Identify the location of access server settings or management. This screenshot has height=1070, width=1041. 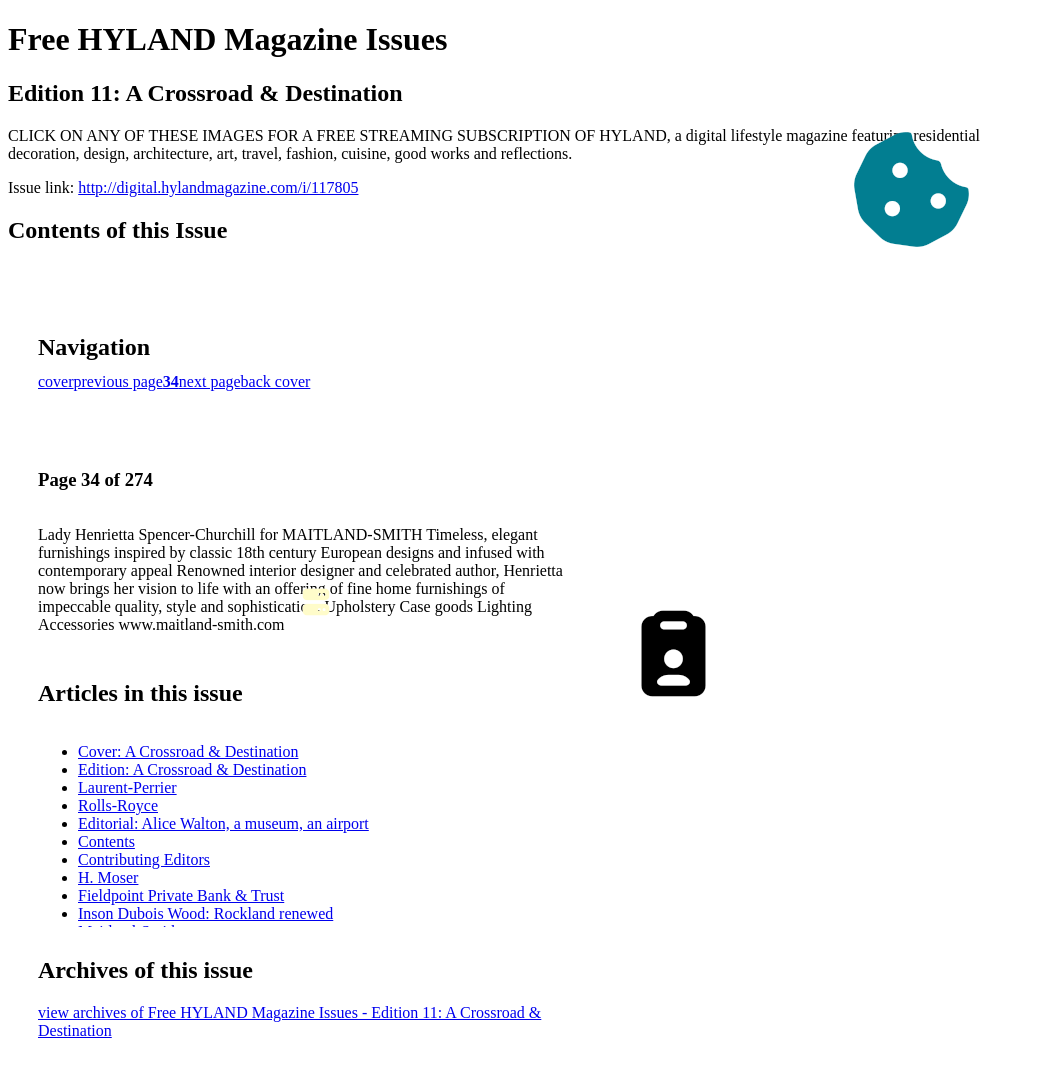
(316, 602).